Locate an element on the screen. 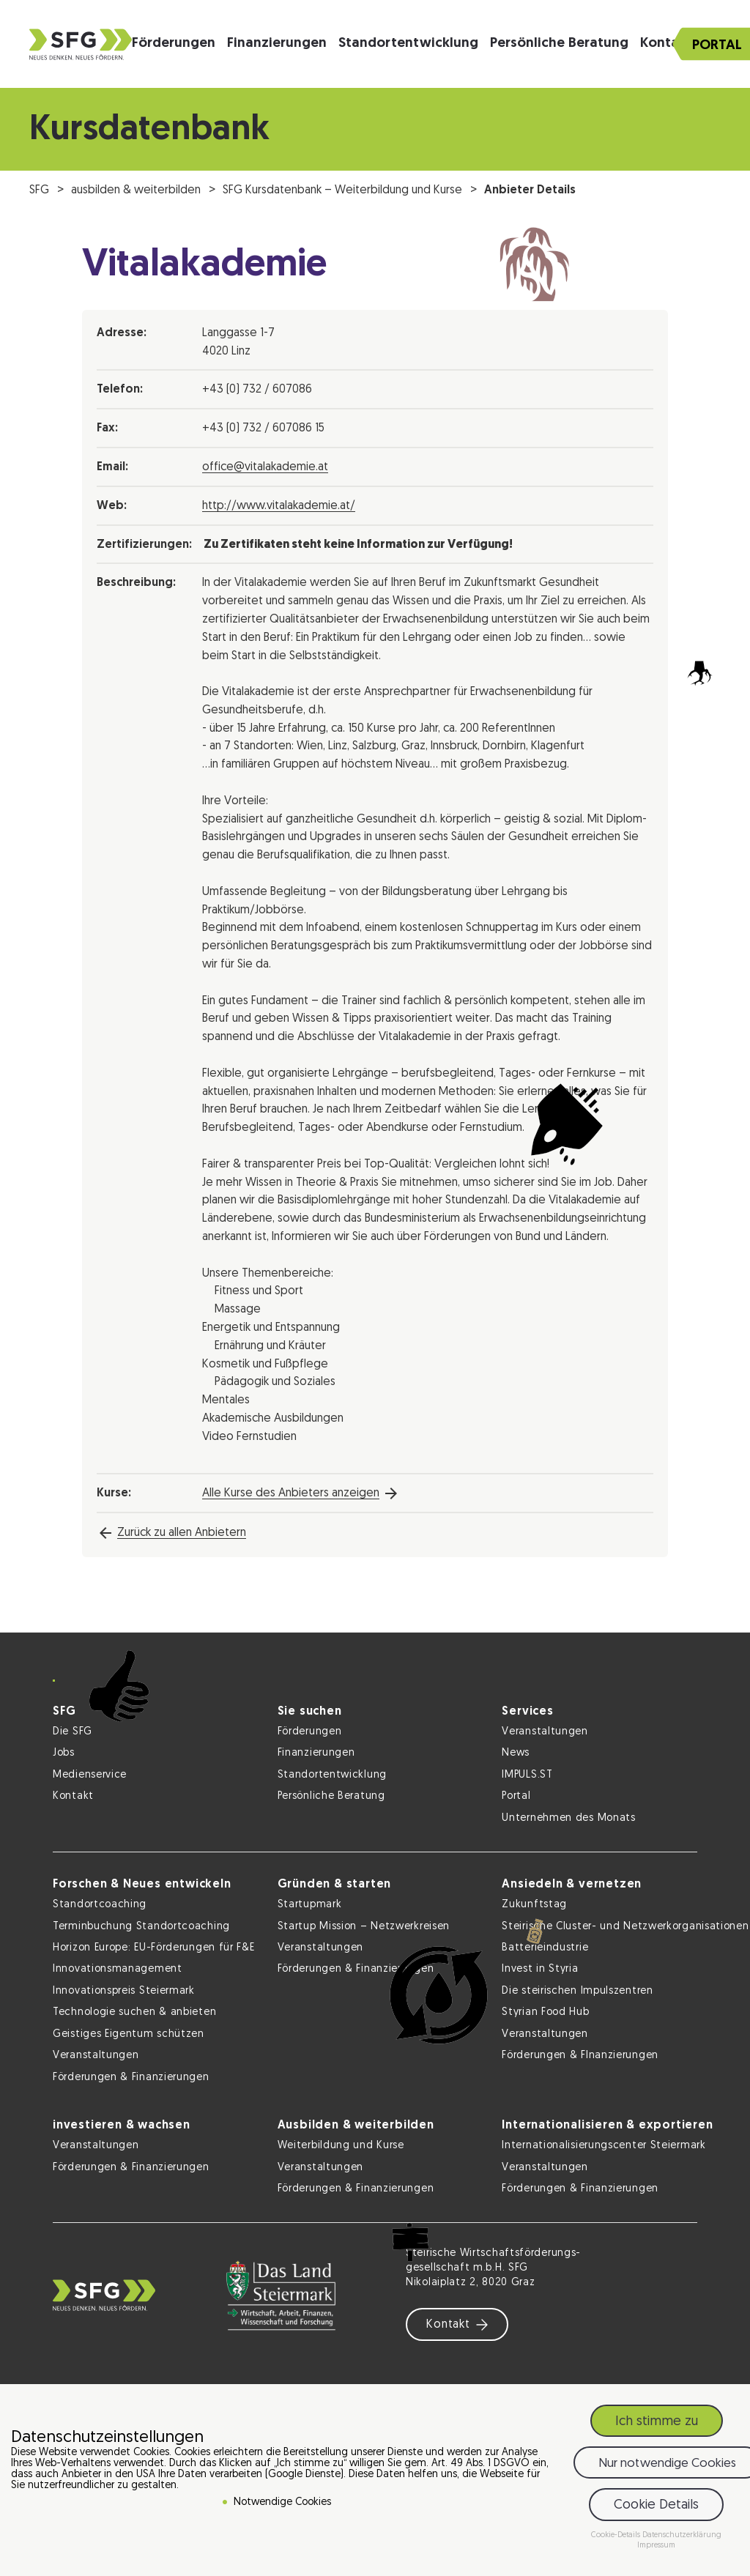 This screenshot has width=750, height=2576. like or upvote content is located at coordinates (121, 1686).